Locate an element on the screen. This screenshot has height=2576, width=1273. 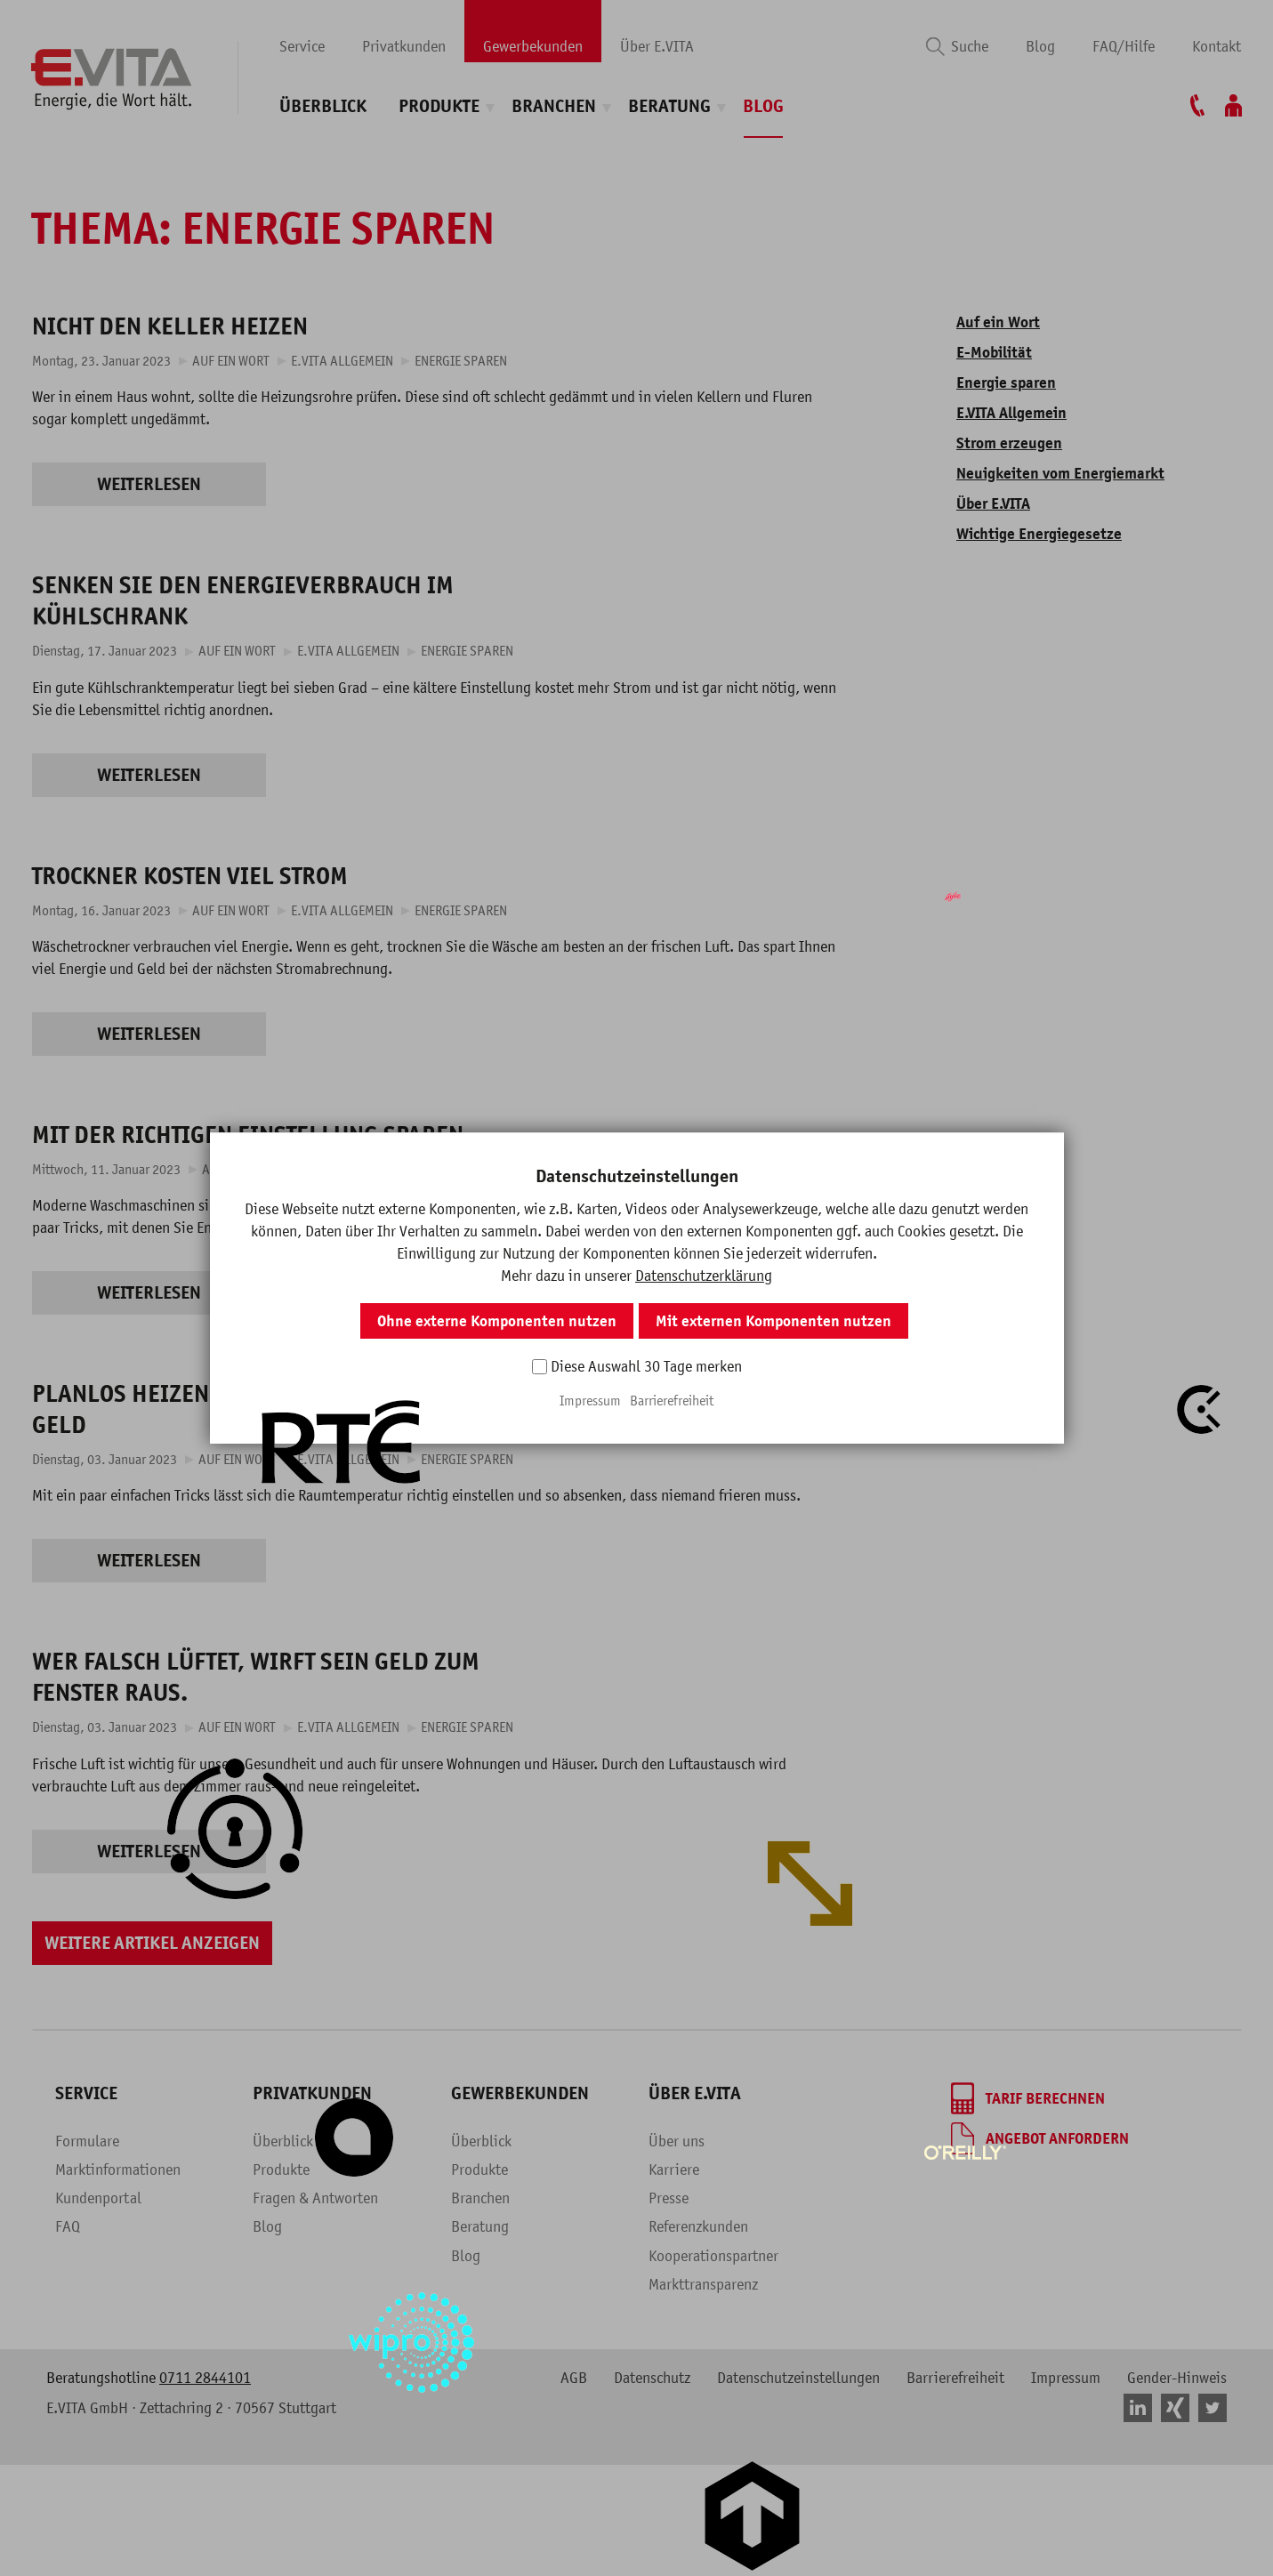
visit o'reilly learning platform is located at coordinates (965, 2153).